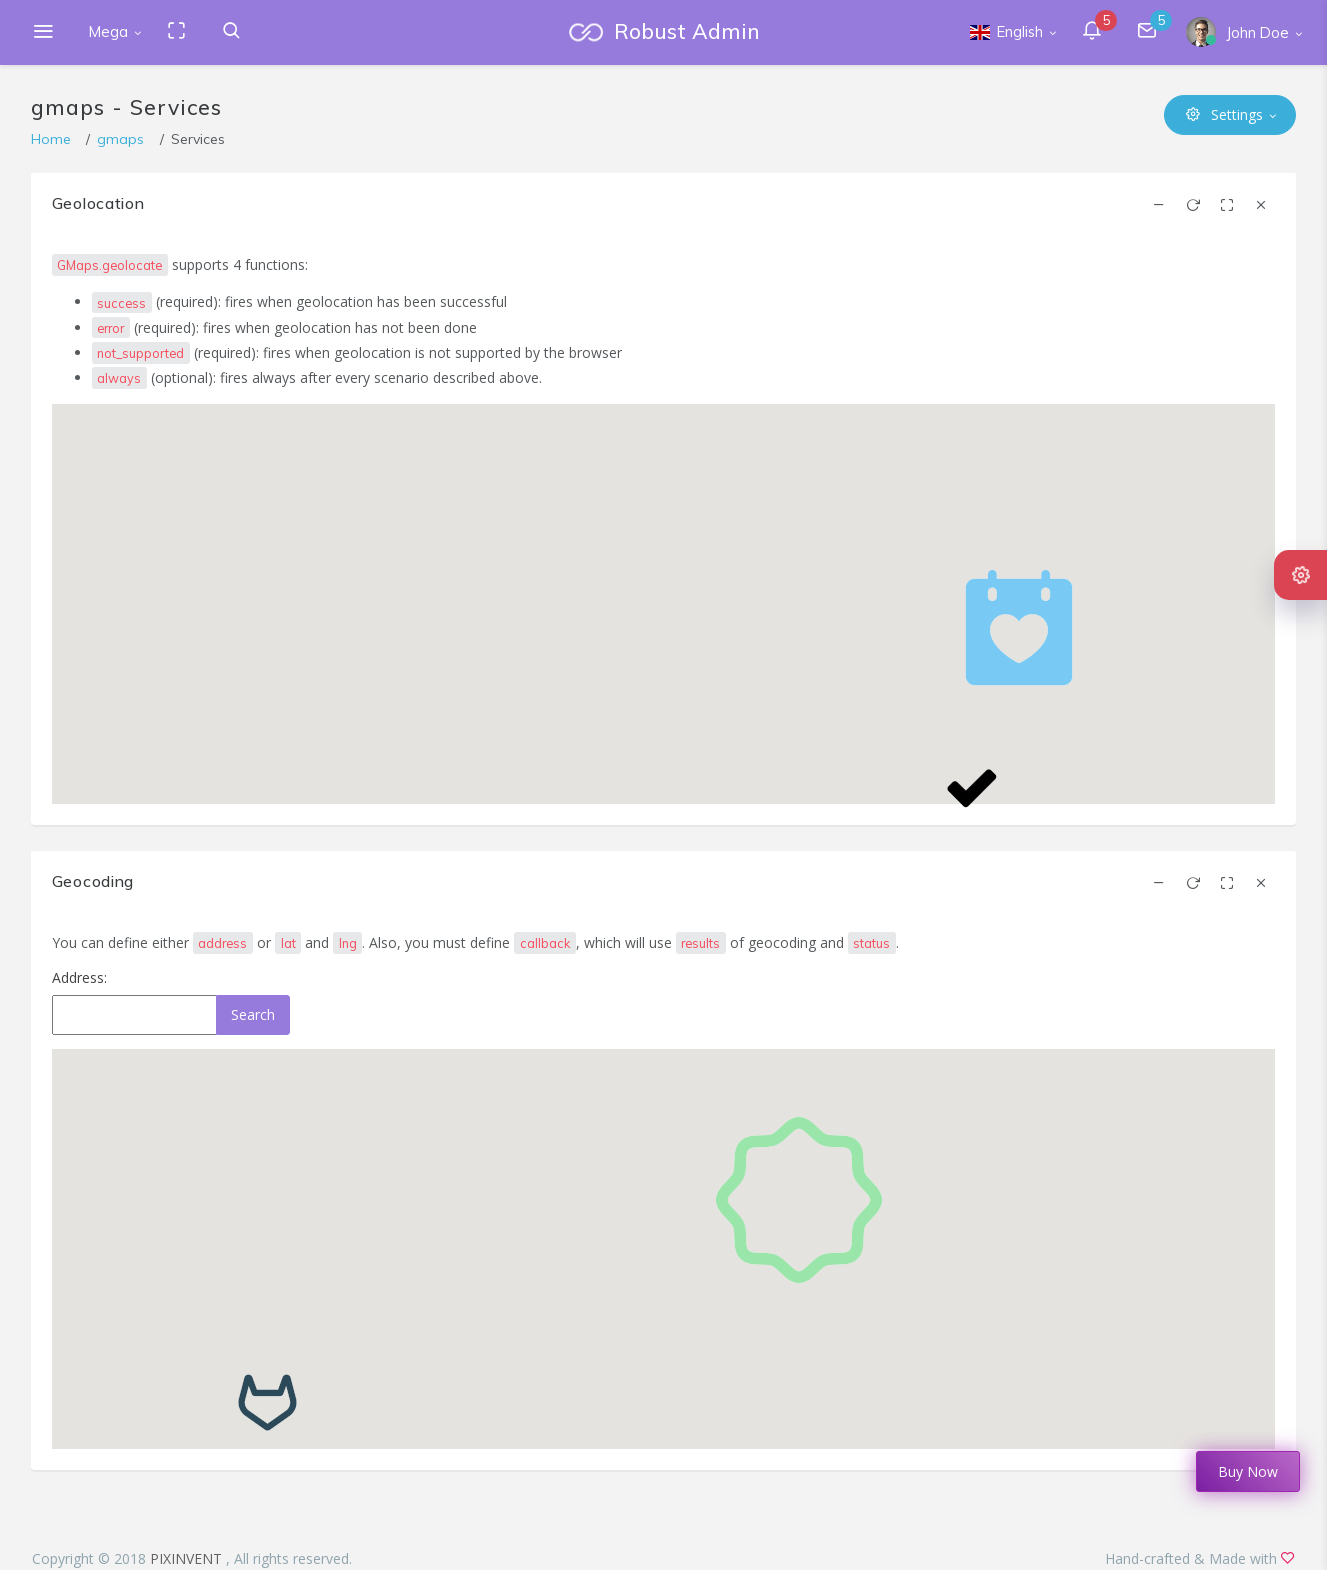 The height and width of the screenshot is (1570, 1327). What do you see at coordinates (799, 1200) in the screenshot?
I see `indicates a verified or certified status` at bounding box center [799, 1200].